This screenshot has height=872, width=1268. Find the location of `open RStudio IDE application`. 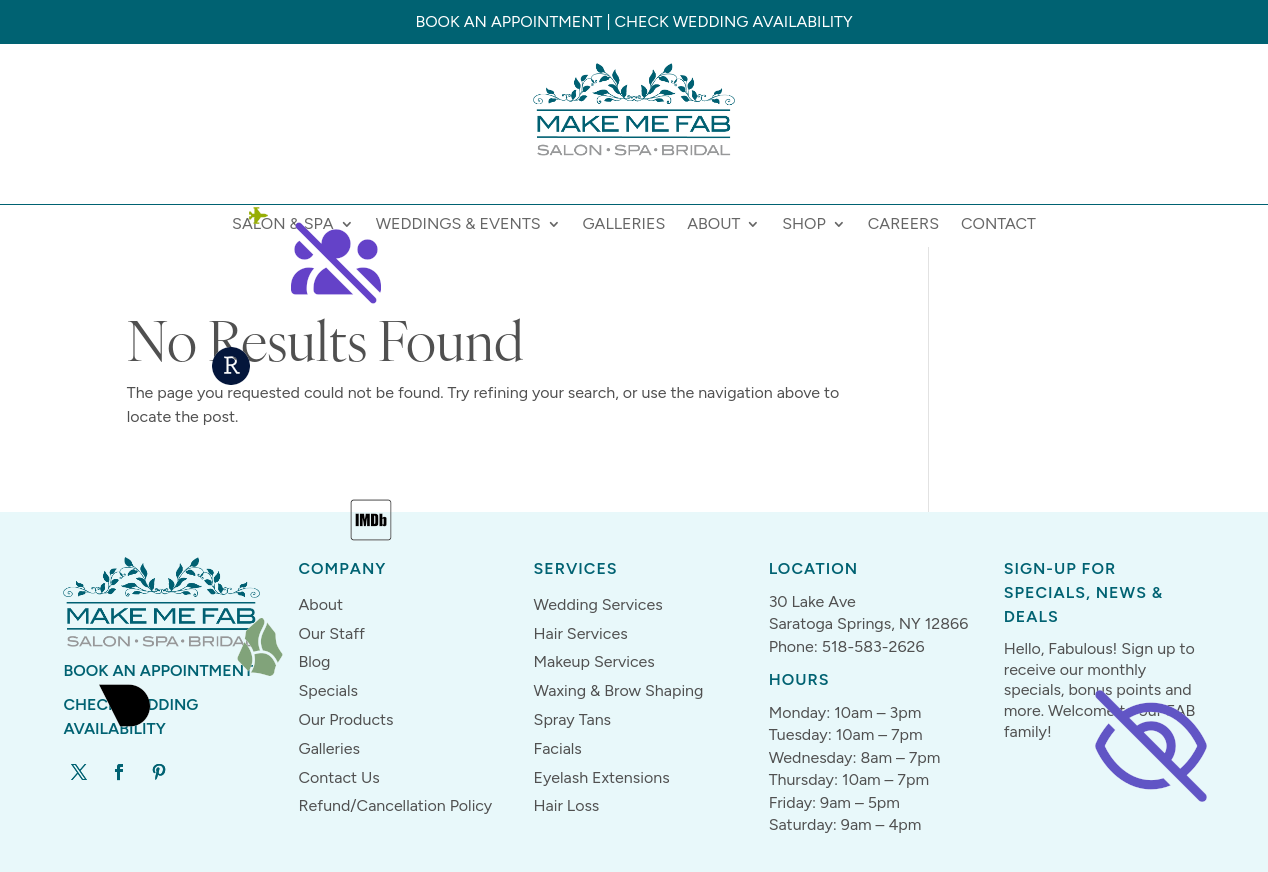

open RStudio IDE application is located at coordinates (231, 366).